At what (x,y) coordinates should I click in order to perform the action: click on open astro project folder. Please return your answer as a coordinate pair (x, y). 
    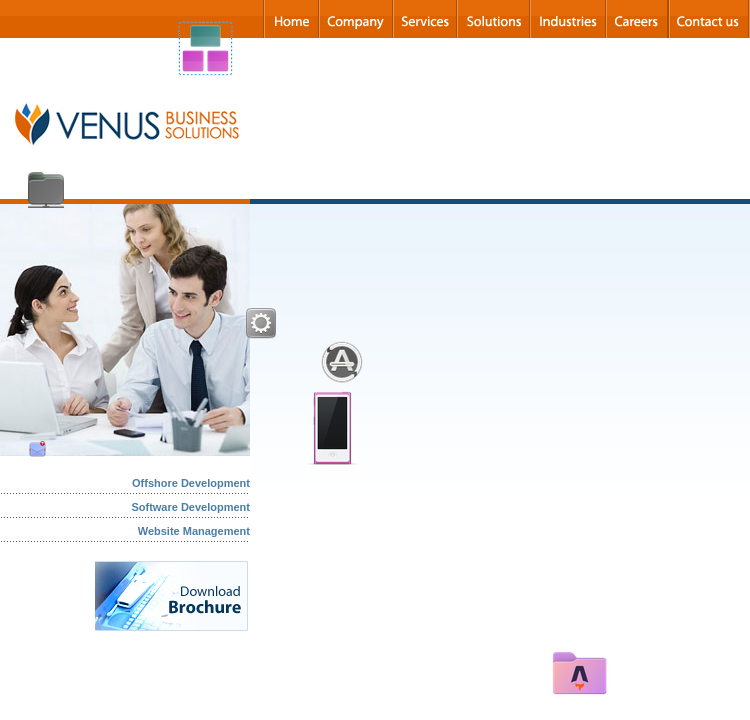
    Looking at the image, I should click on (579, 674).